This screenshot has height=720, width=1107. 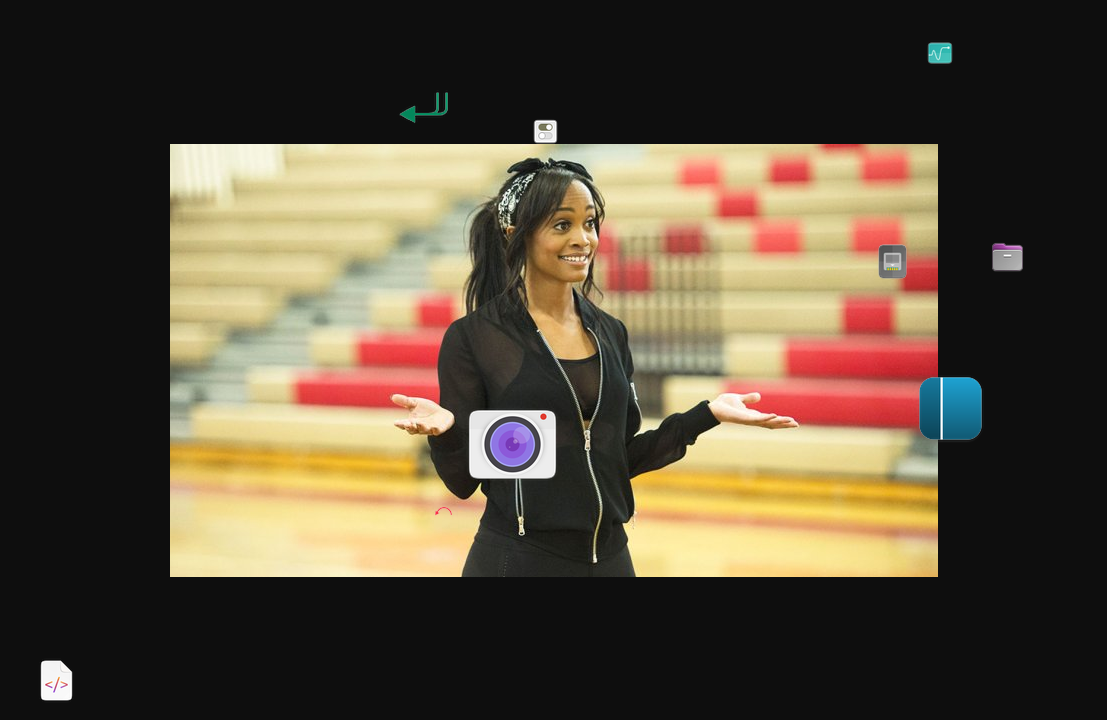 I want to click on open gnome tweaks to customize system settings, so click(x=545, y=131).